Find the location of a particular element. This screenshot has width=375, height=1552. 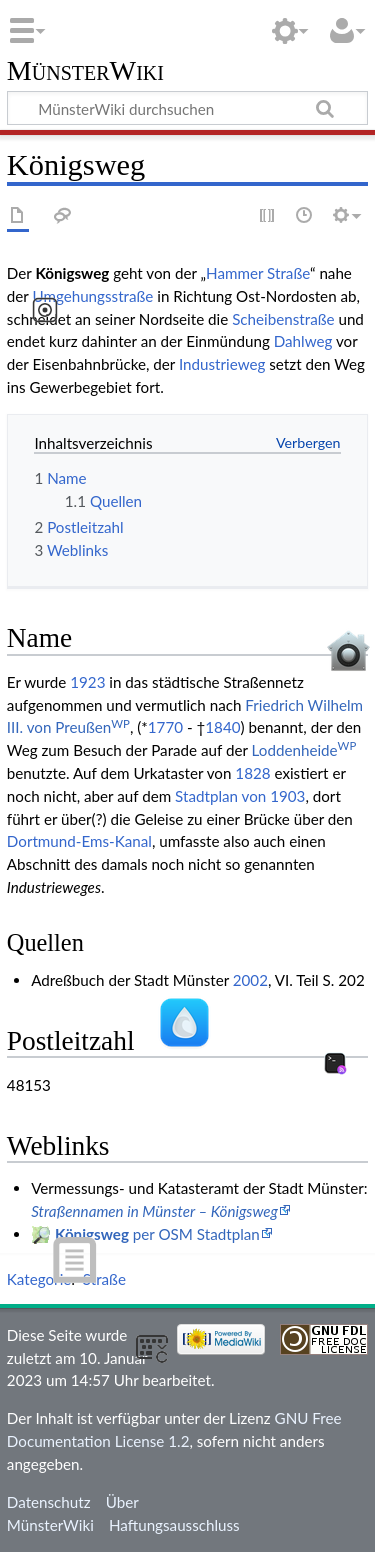

access FileVault disk encryption settings is located at coordinates (348, 650).